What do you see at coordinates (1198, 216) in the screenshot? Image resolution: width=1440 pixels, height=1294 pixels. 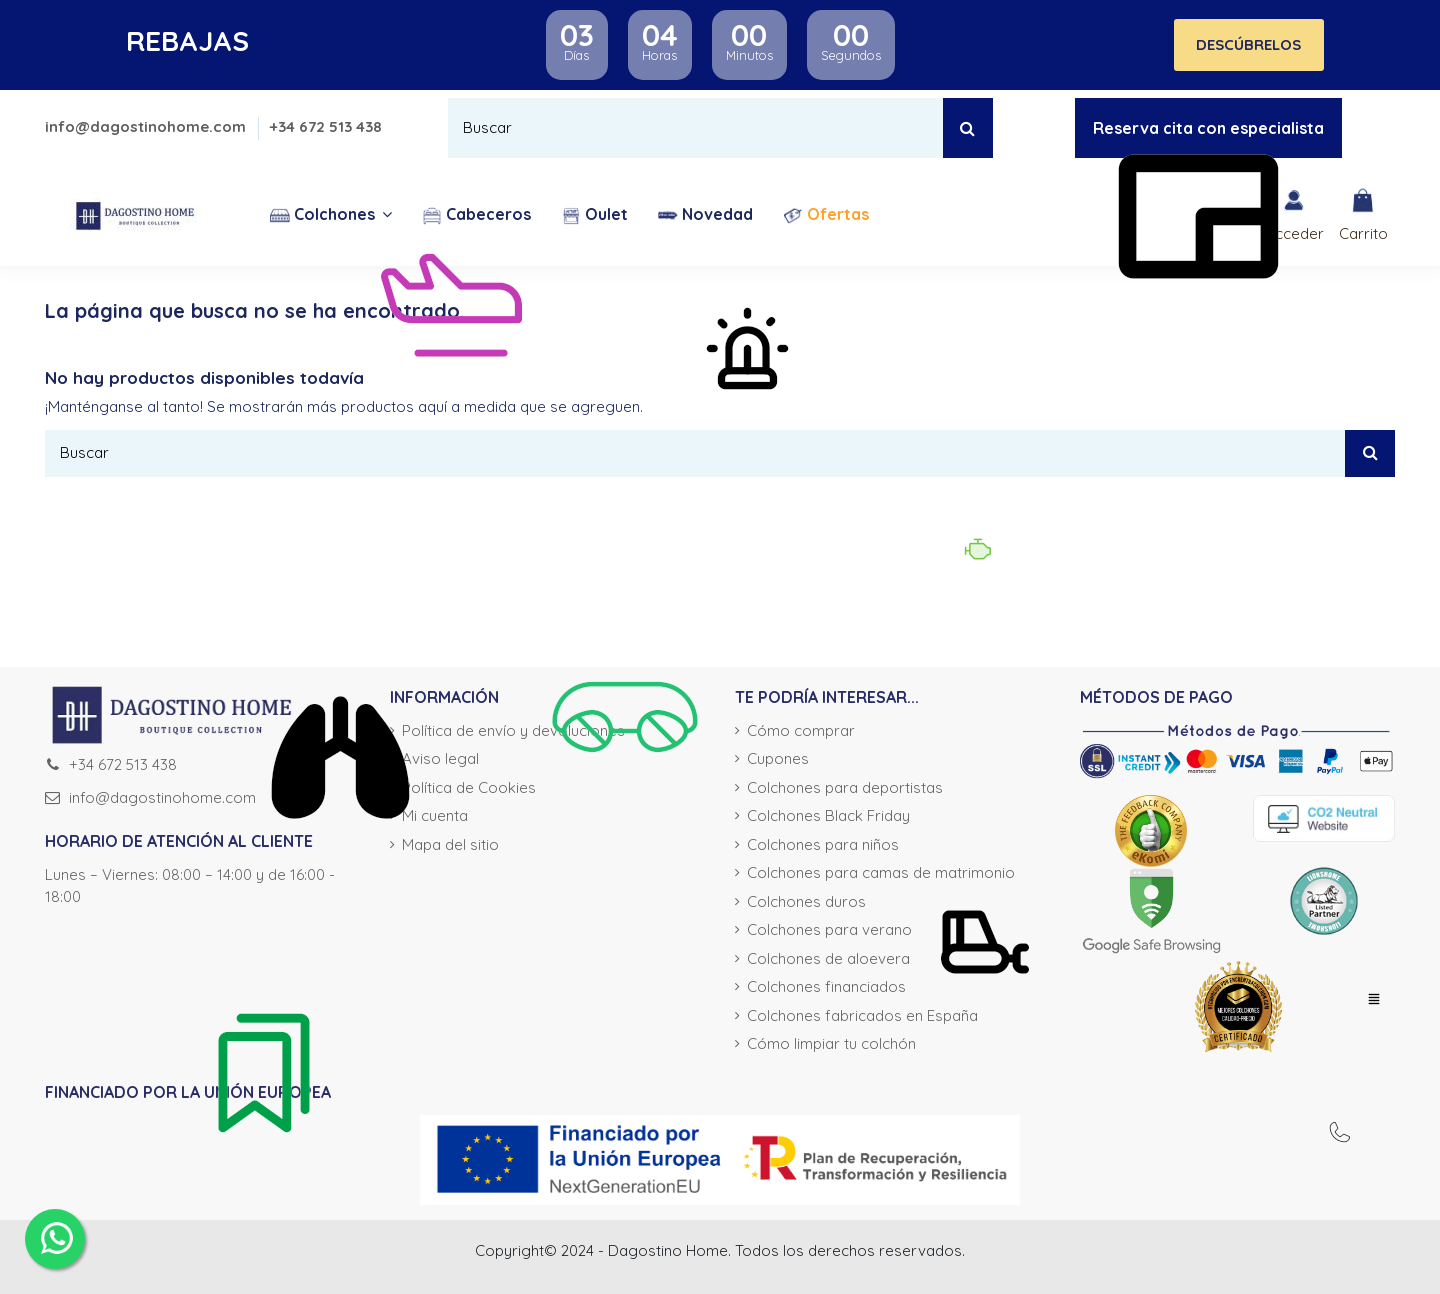 I see `enable picture-in-picture mode` at bounding box center [1198, 216].